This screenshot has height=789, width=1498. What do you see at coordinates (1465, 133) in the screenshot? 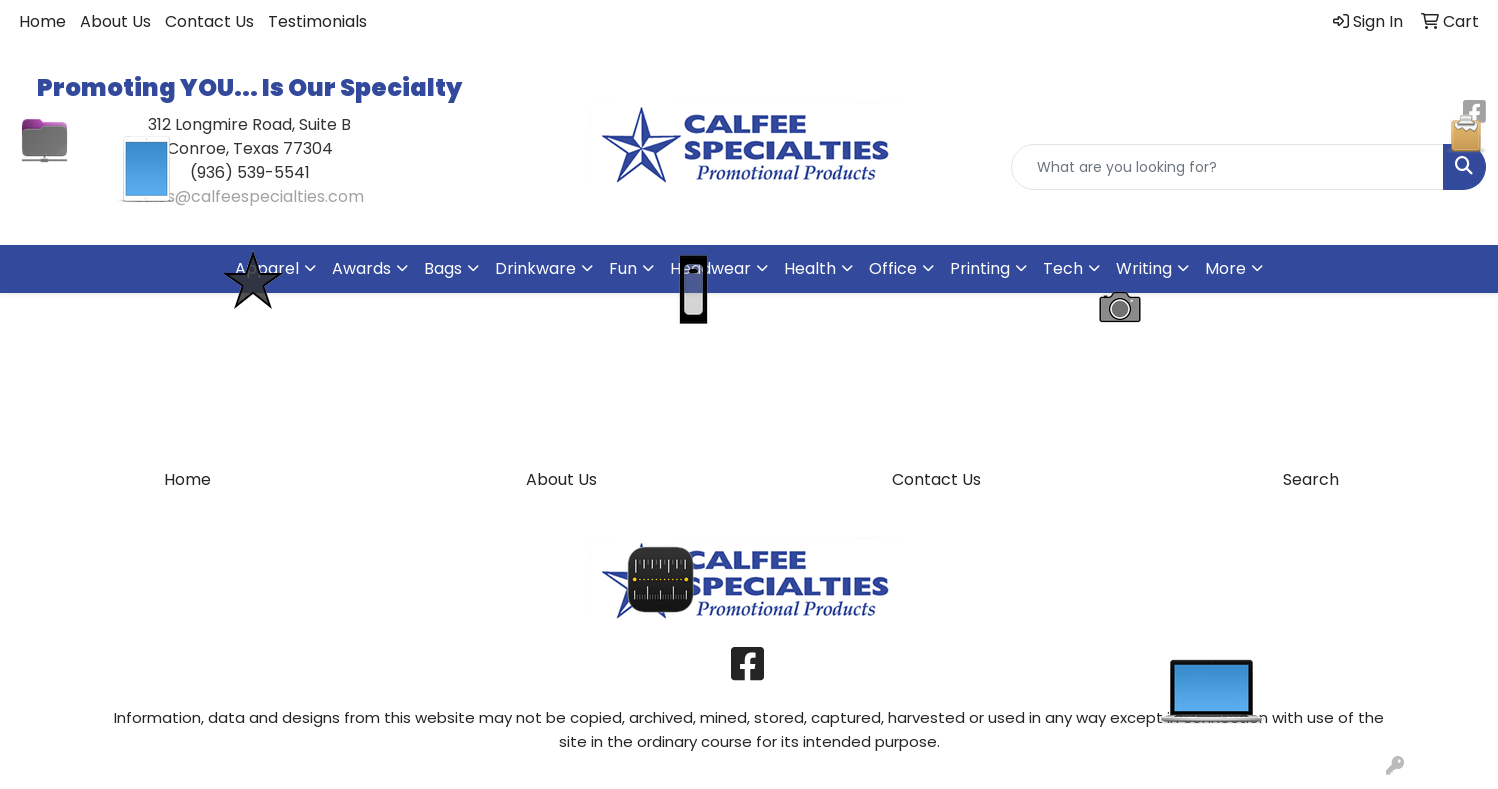
I see `indicates a task or assignment is overdue` at bounding box center [1465, 133].